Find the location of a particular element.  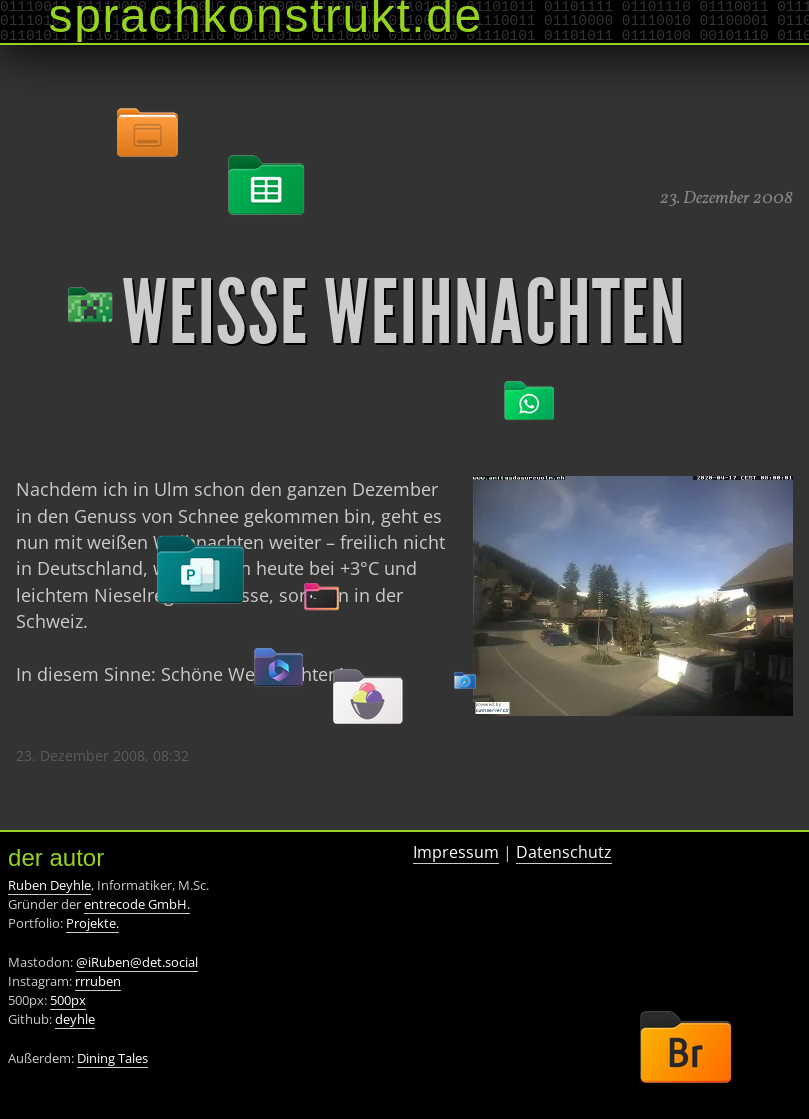

open minecraft game files folder is located at coordinates (90, 306).